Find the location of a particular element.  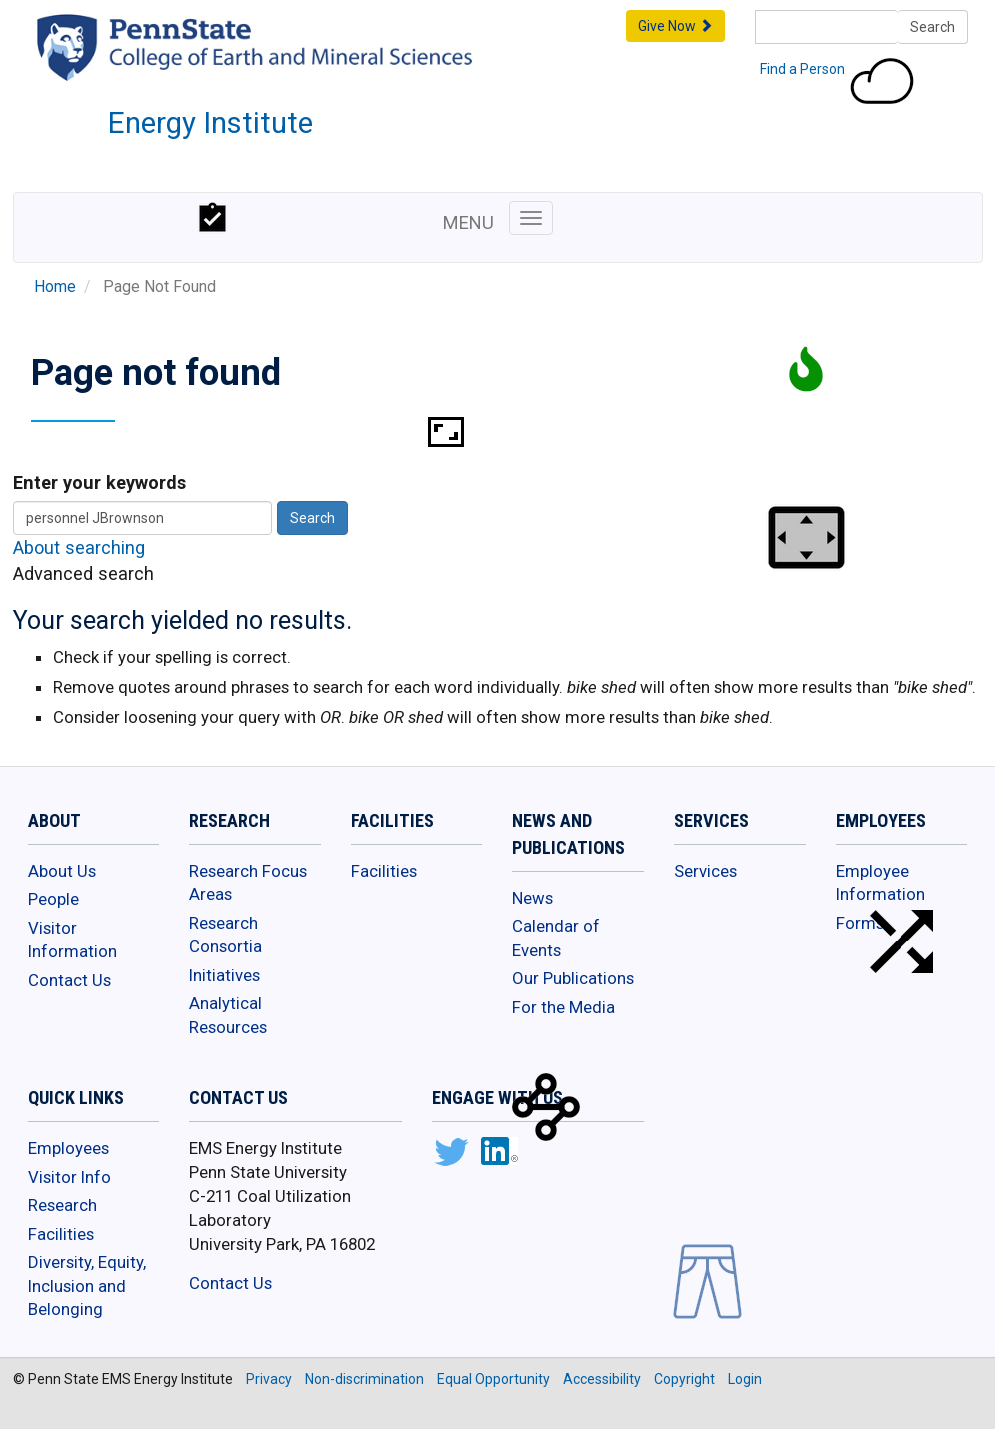

view route waypoints or path nodes is located at coordinates (546, 1107).